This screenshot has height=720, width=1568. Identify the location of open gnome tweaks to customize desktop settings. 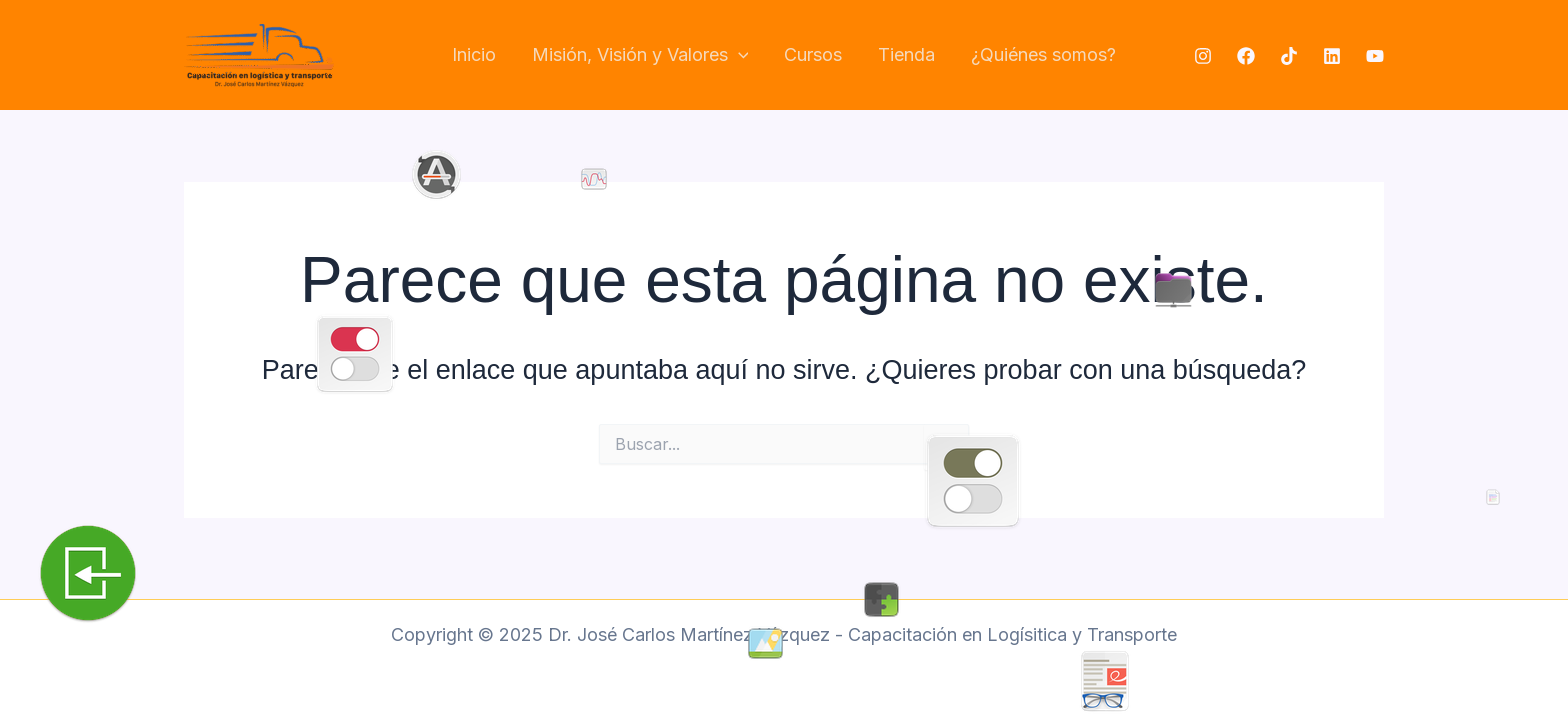
(355, 354).